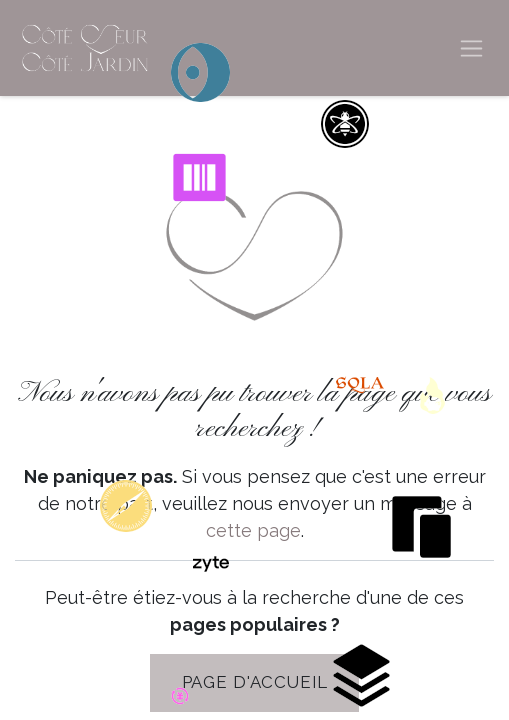  I want to click on convert currency to Chinese yuan (CNY), so click(180, 696).